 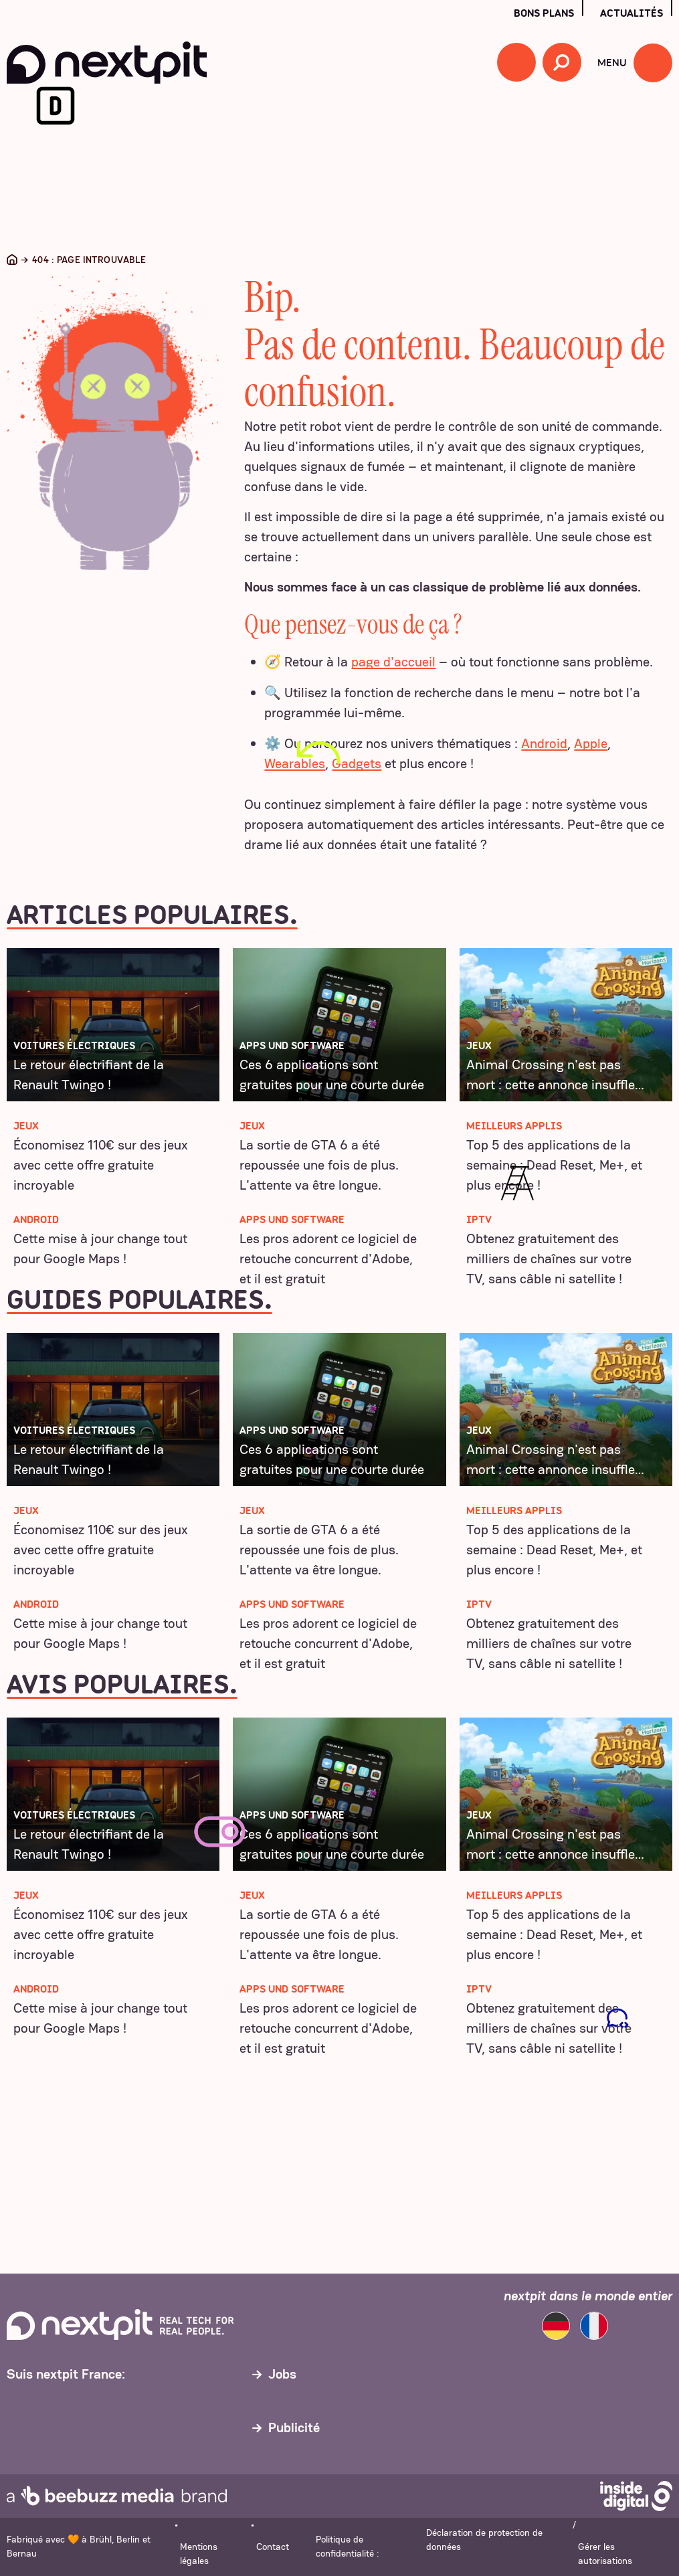 I want to click on access tools or equipment section, so click(x=518, y=1183).